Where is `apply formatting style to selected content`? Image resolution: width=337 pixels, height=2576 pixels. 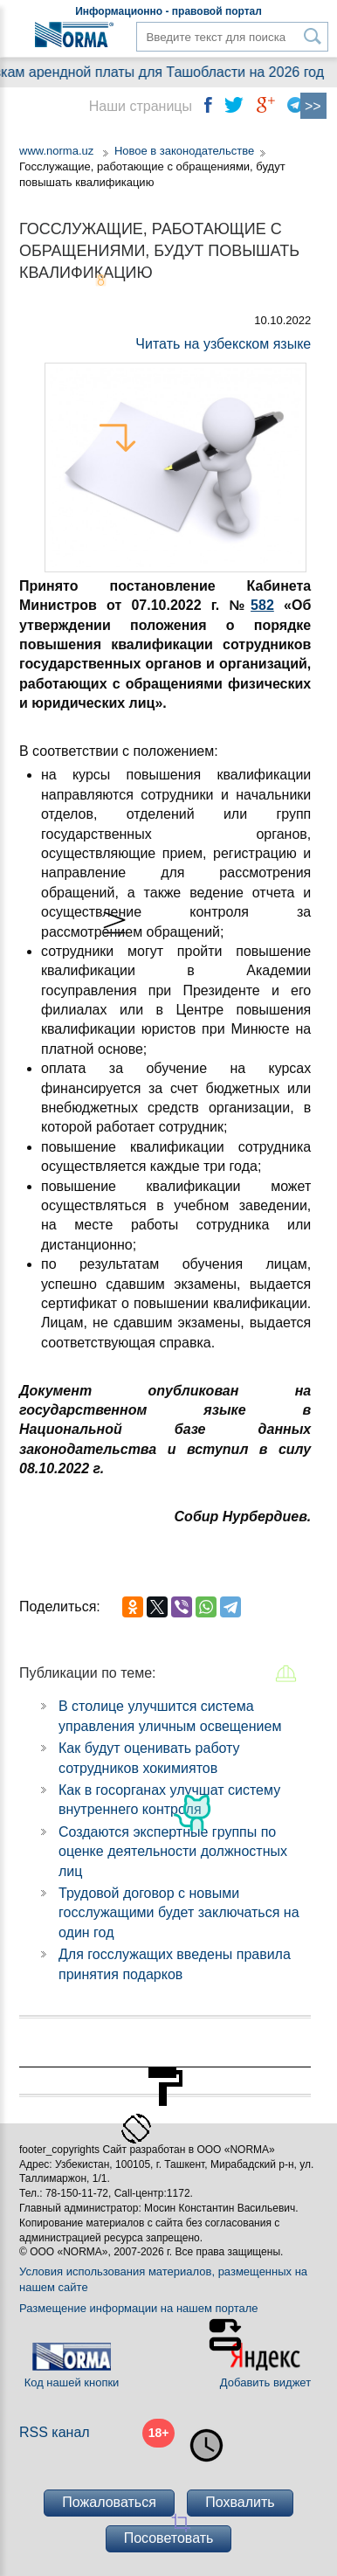
apply formatting style to selected content is located at coordinates (164, 2086).